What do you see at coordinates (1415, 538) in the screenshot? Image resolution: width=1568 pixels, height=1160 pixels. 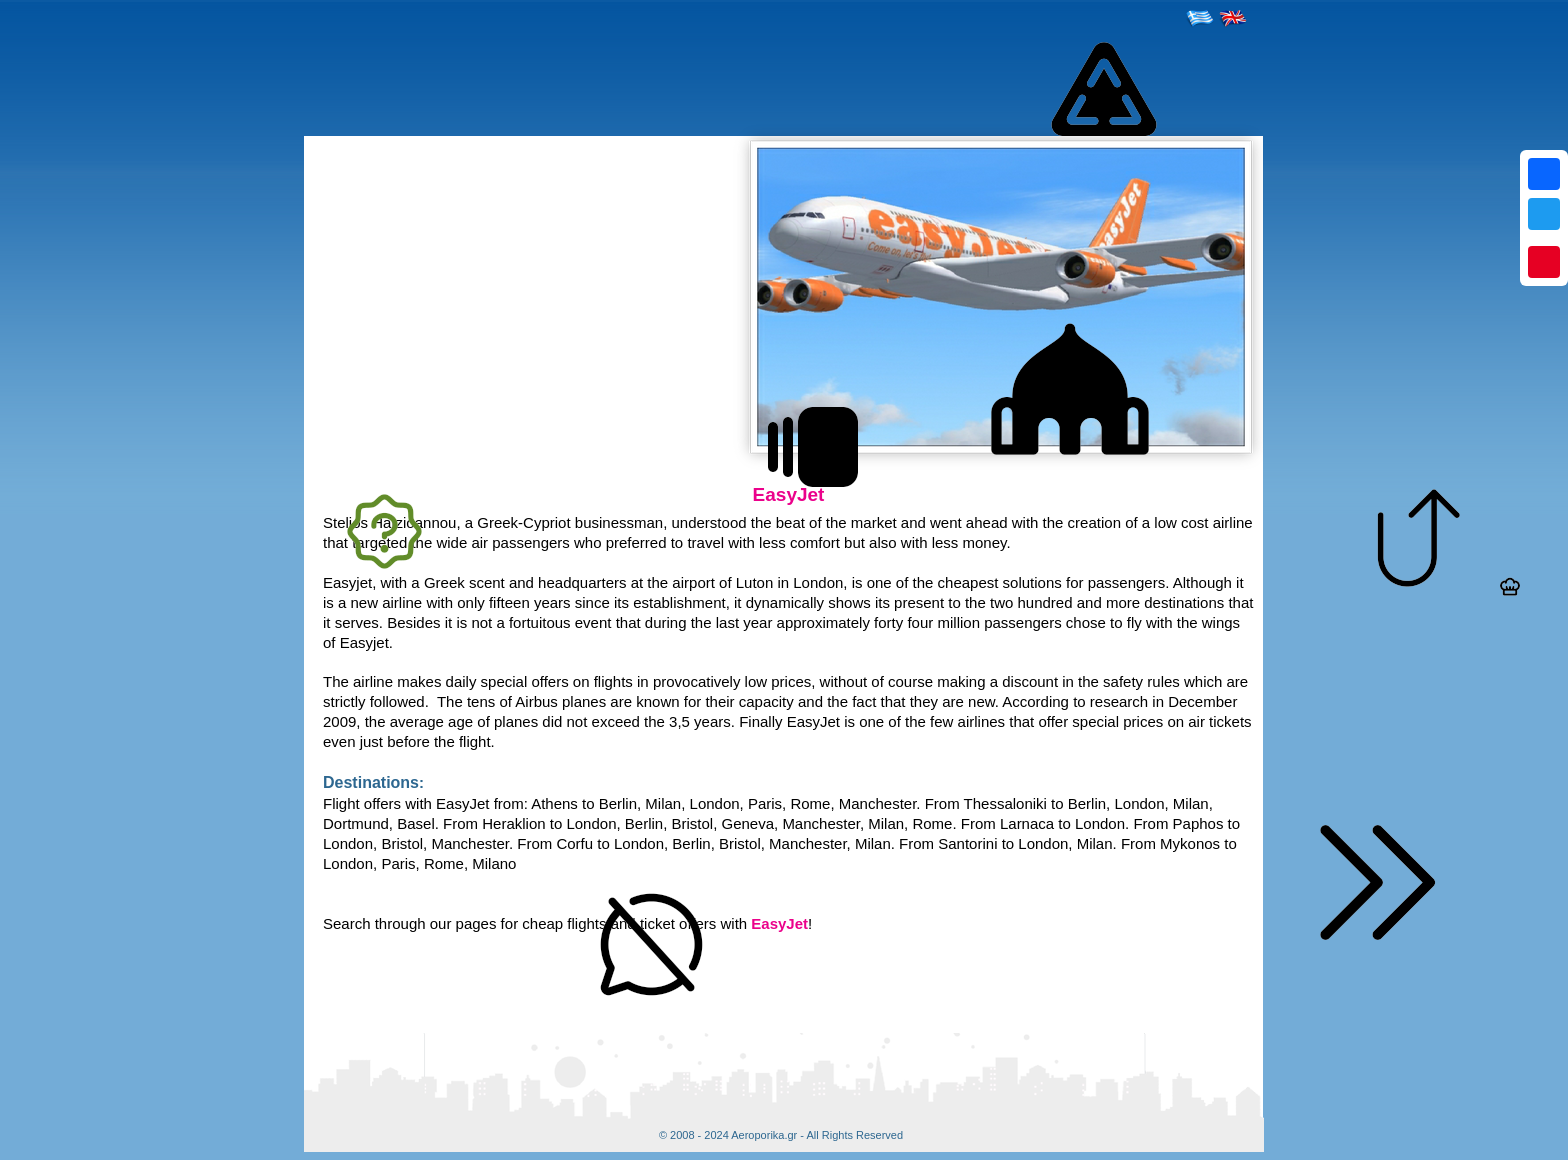 I see `redo or repeat last action` at bounding box center [1415, 538].